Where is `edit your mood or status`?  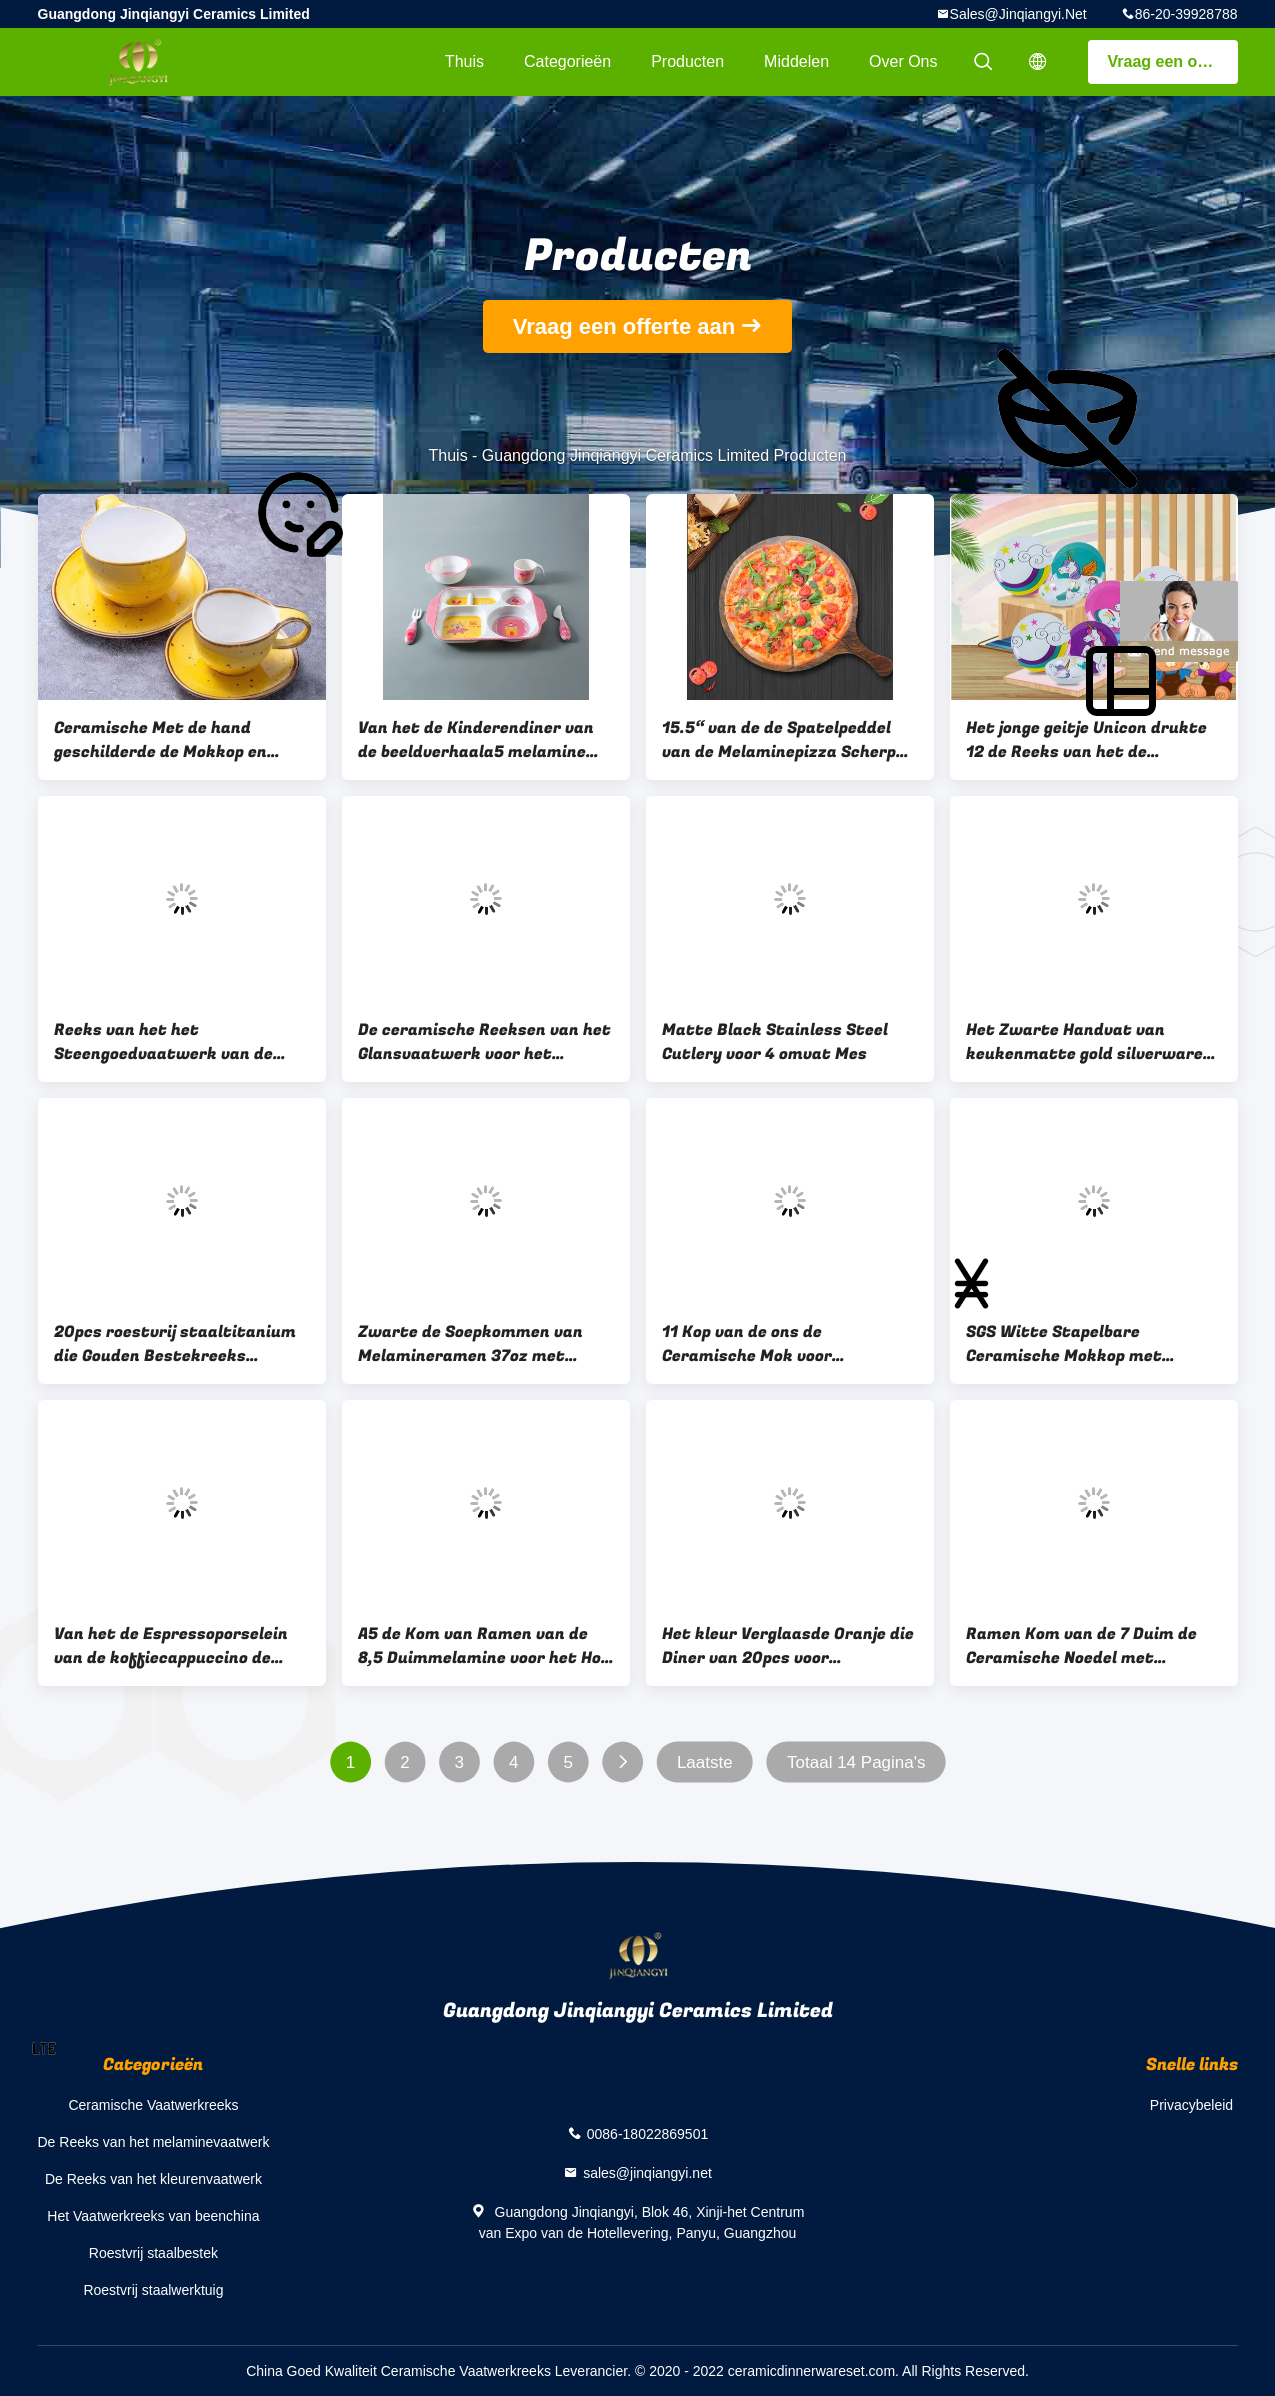
edit your mood or status is located at coordinates (298, 512).